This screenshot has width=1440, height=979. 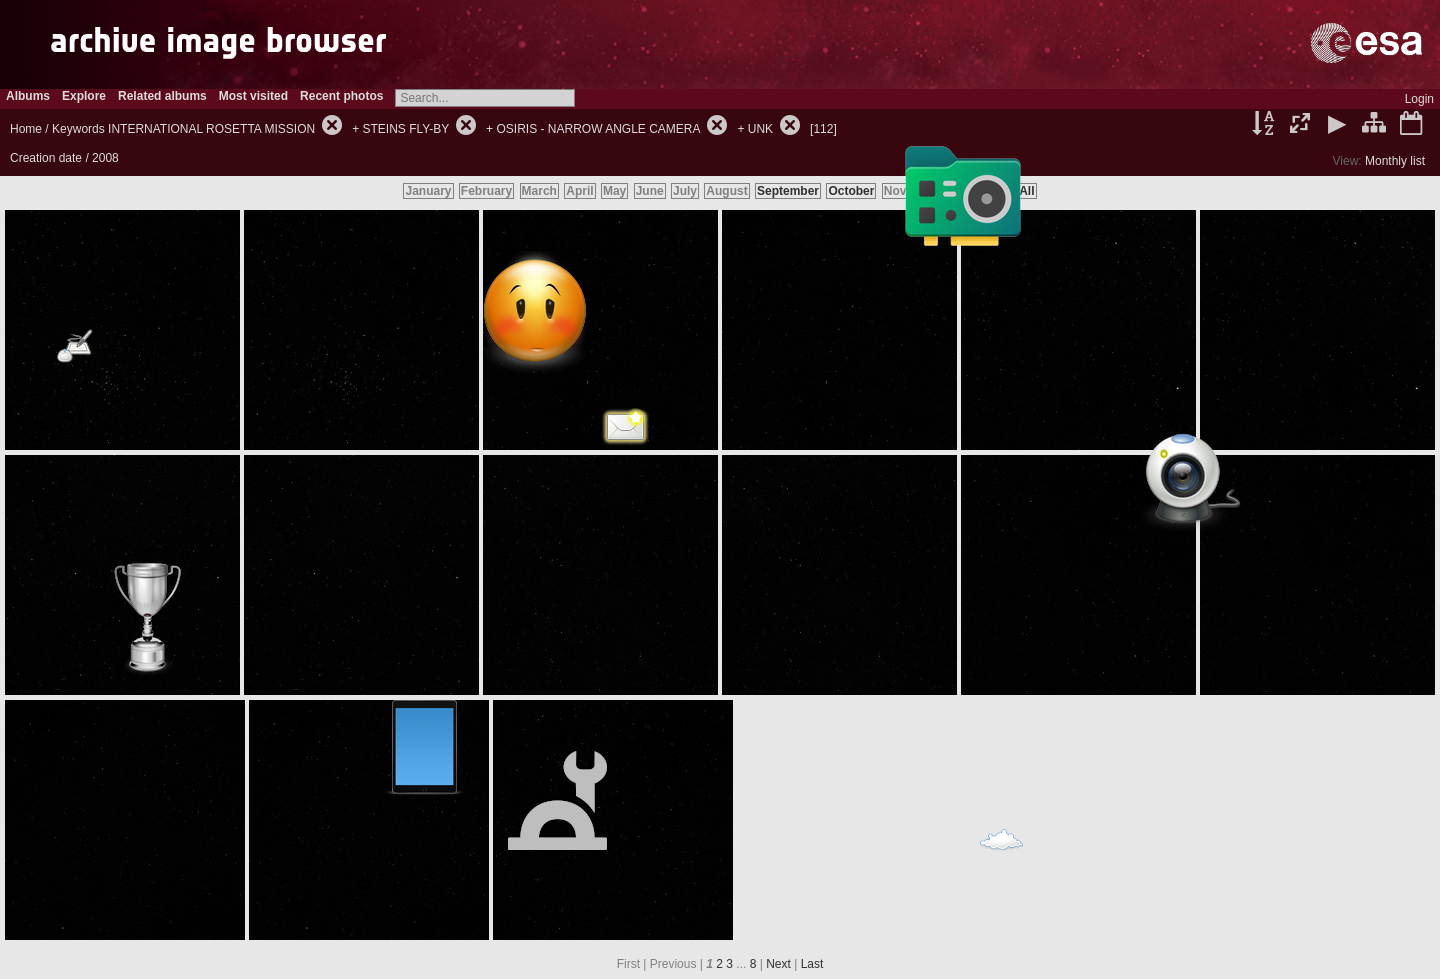 I want to click on open graphics or image files folder, so click(x=962, y=194).